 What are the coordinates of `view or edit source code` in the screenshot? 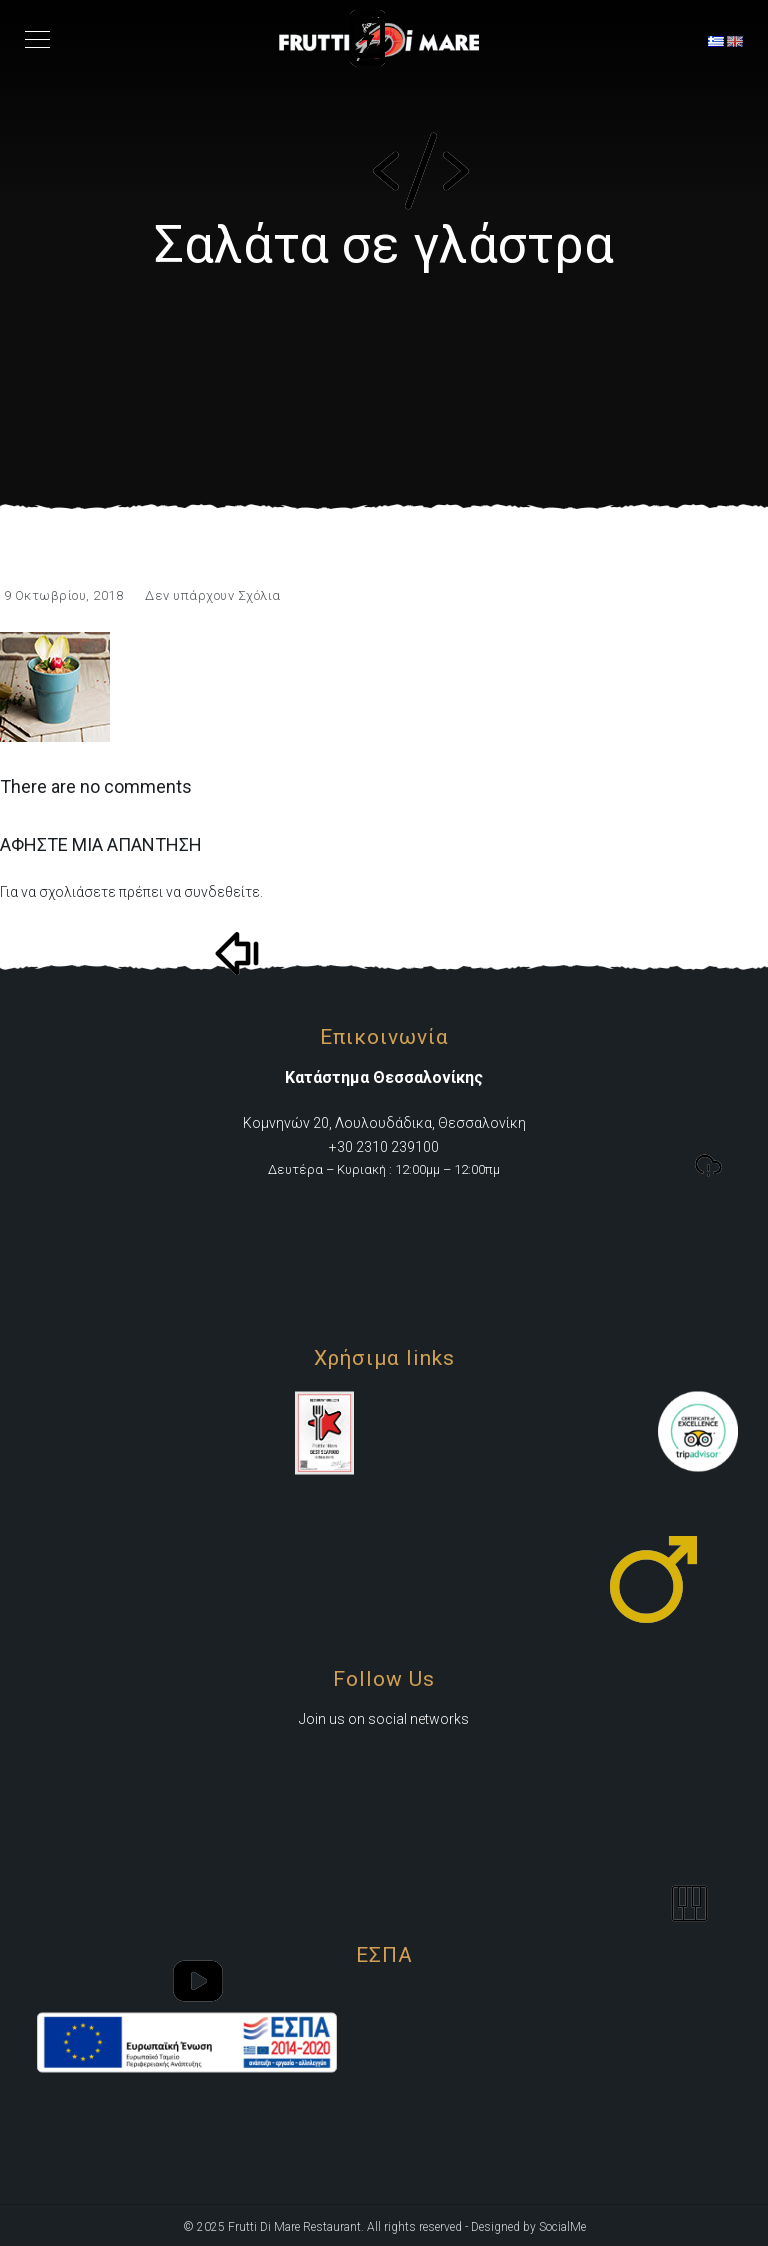 It's located at (421, 171).